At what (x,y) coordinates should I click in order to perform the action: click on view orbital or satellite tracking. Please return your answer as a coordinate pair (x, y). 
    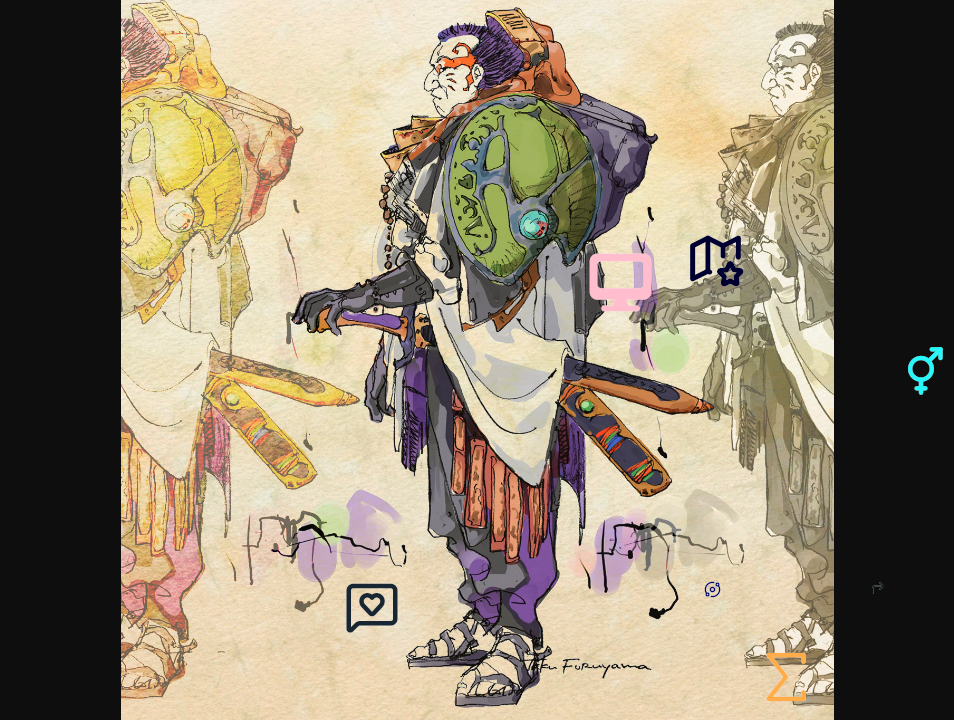
    Looking at the image, I should click on (712, 589).